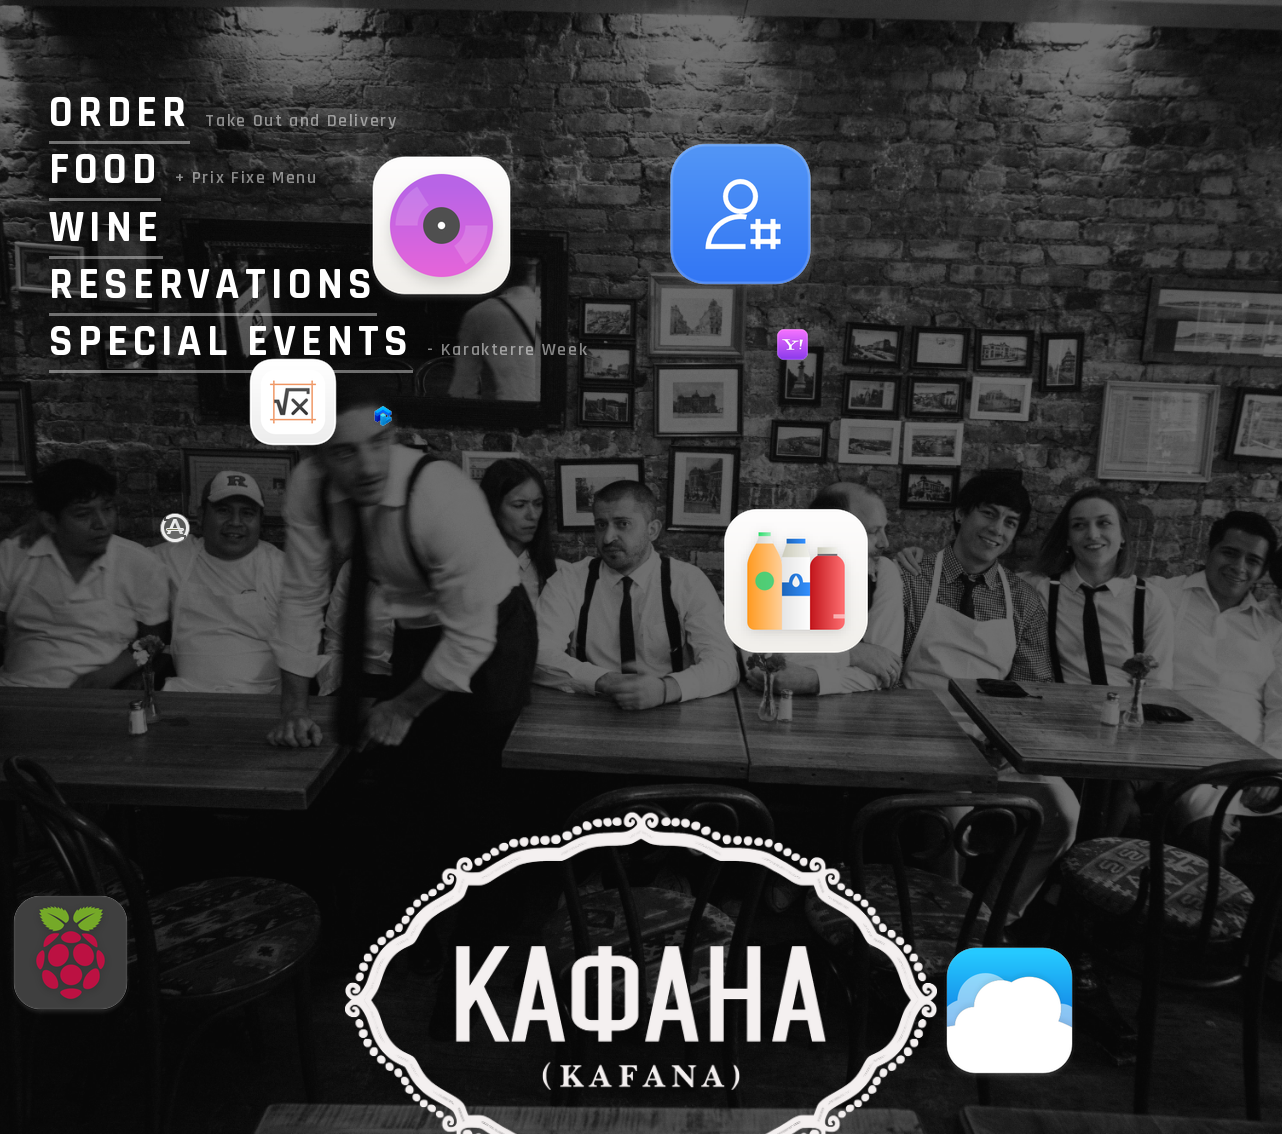 The image size is (1282, 1134). Describe the element at coordinates (441, 225) in the screenshot. I see `open tauon music box app` at that location.